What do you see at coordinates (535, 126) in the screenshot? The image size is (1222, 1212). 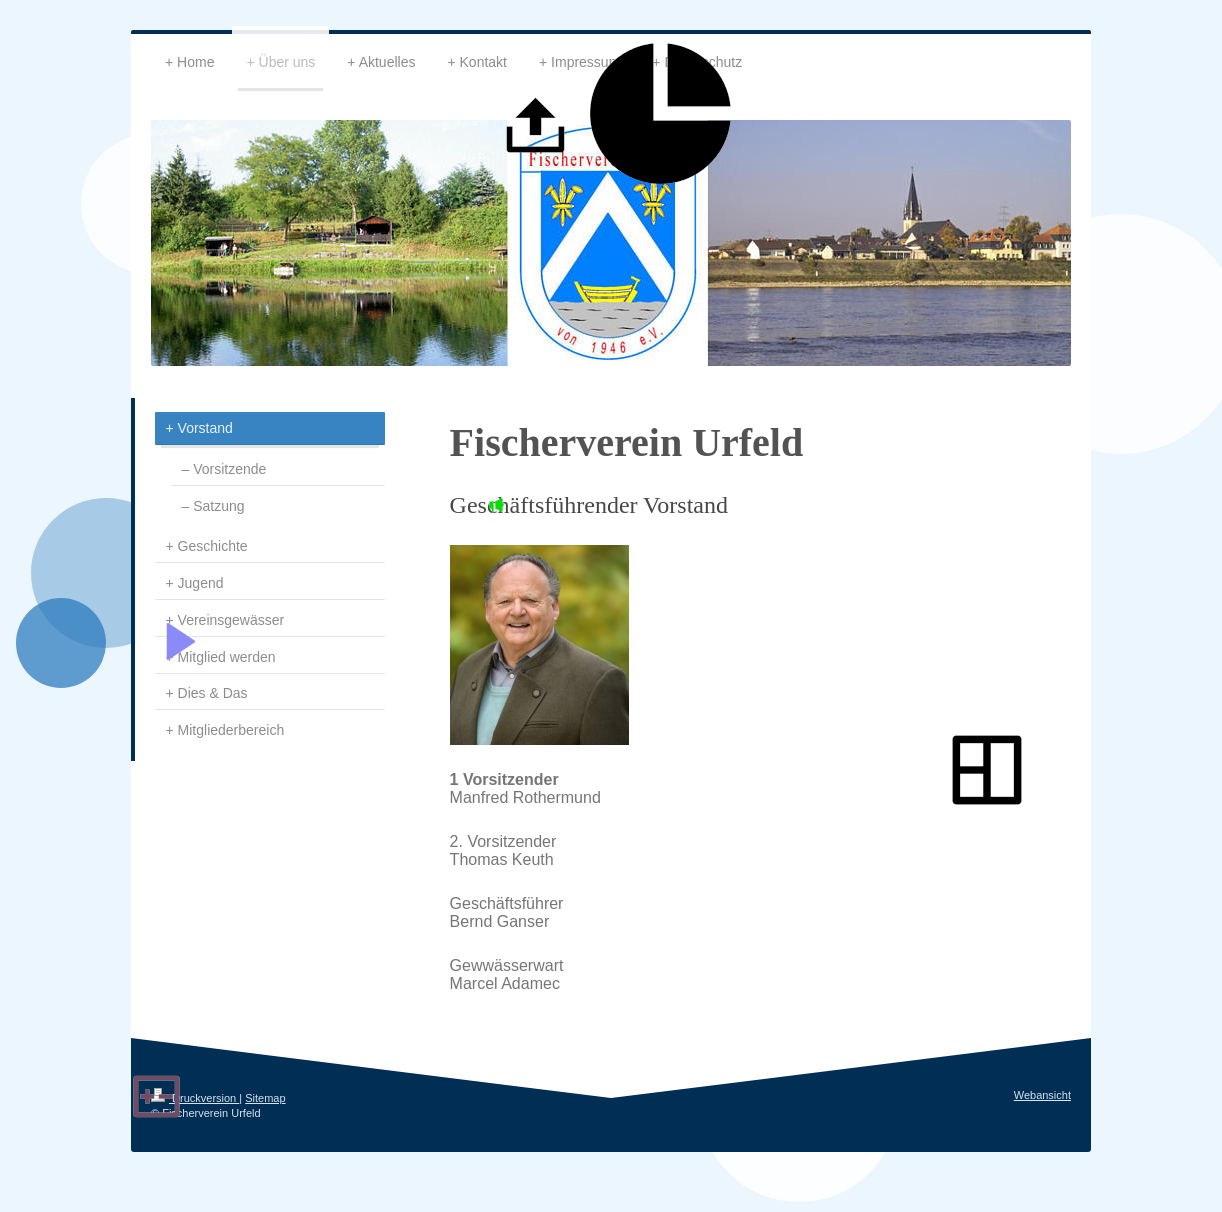 I see `upload a file or document` at bounding box center [535, 126].